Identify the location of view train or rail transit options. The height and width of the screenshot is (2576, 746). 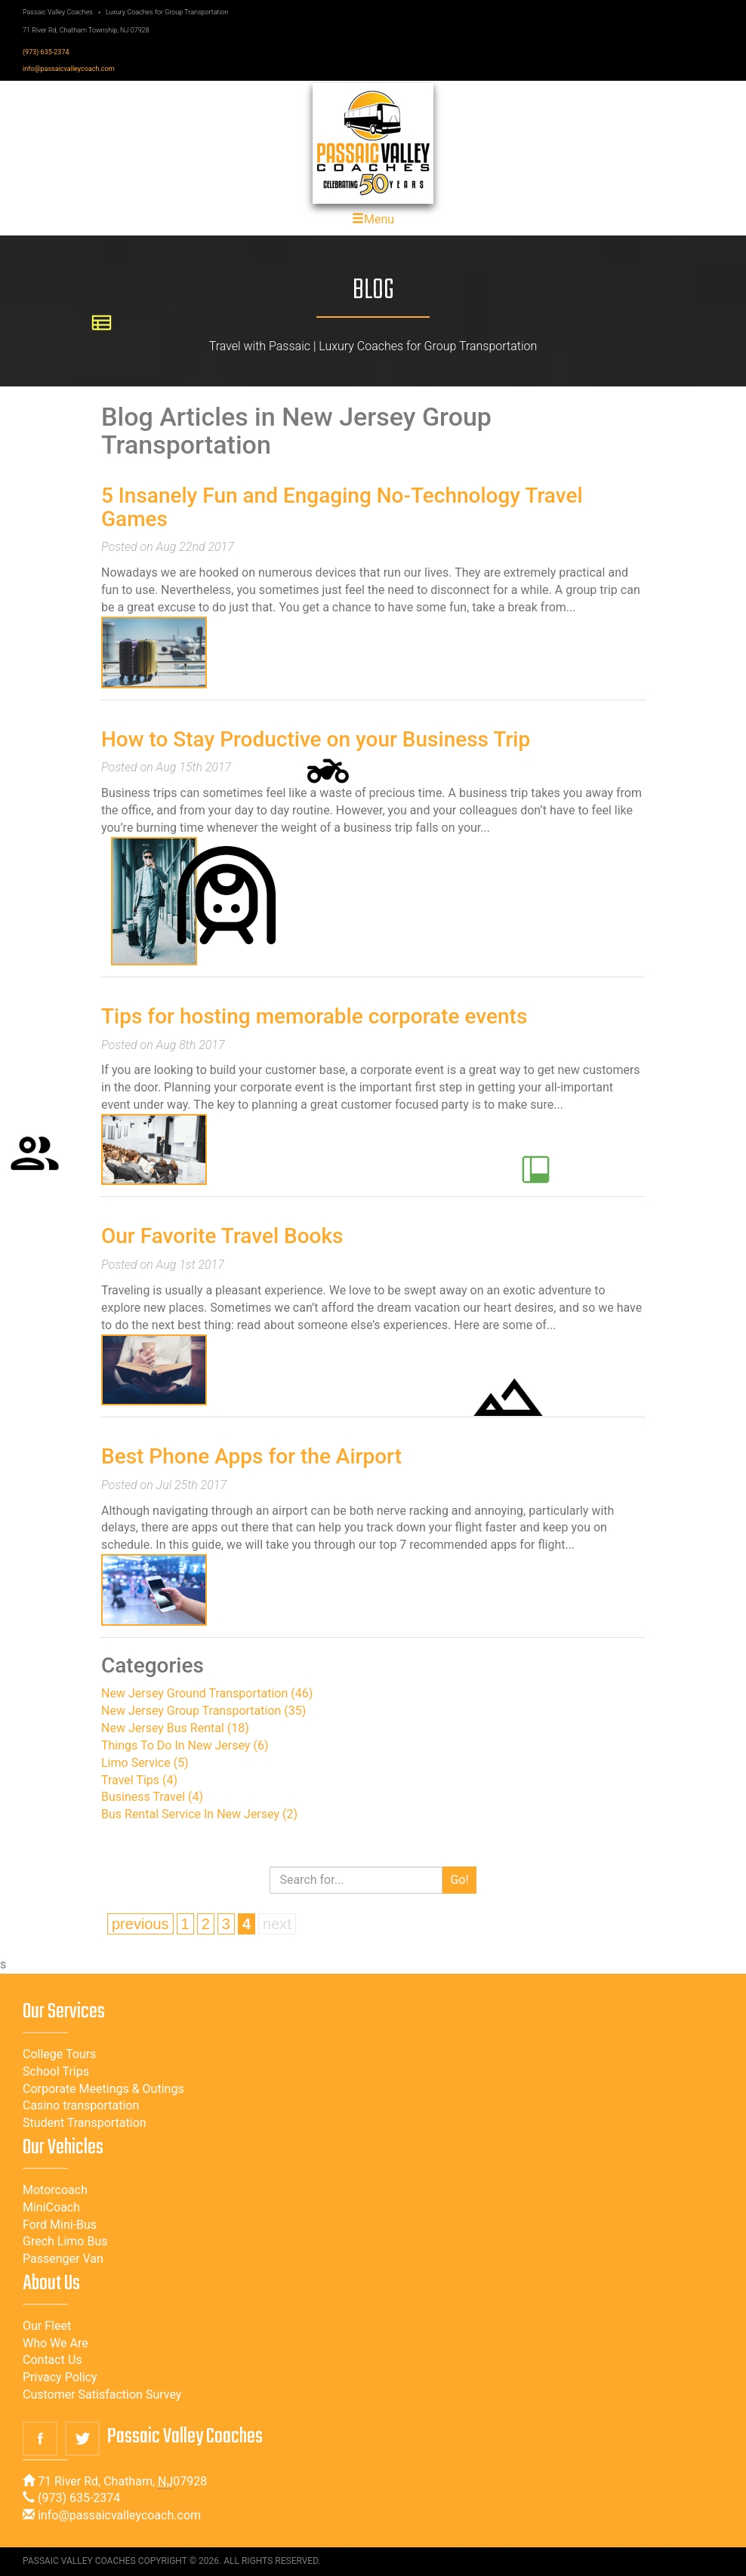
(227, 895).